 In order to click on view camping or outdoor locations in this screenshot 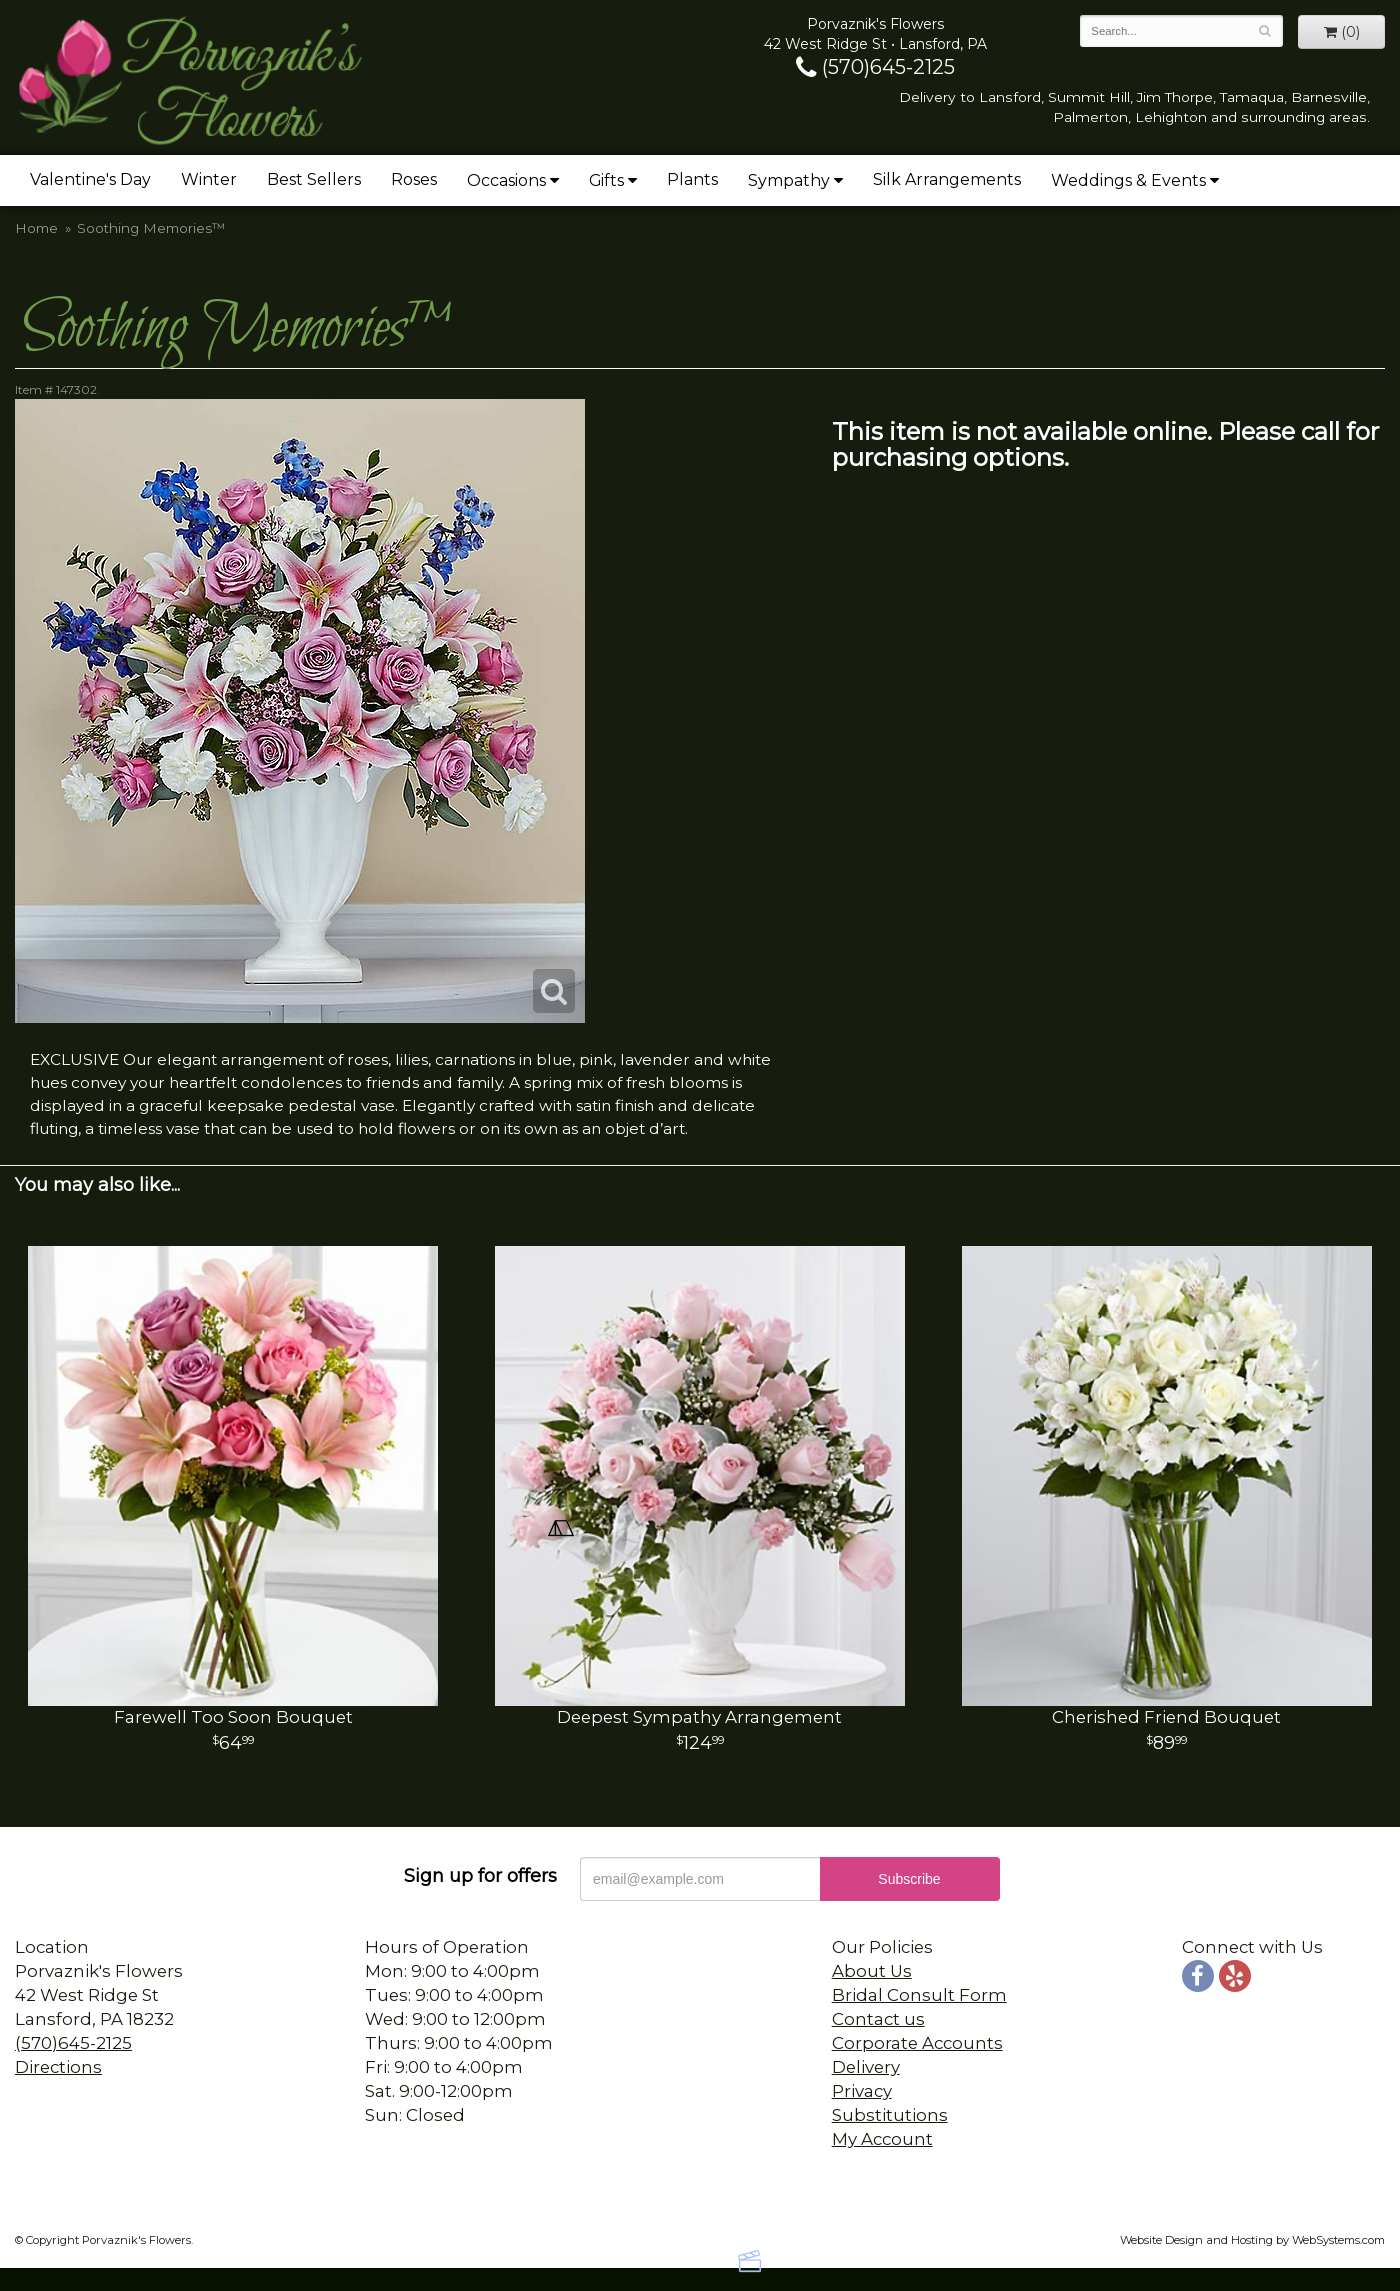, I will do `click(561, 1529)`.